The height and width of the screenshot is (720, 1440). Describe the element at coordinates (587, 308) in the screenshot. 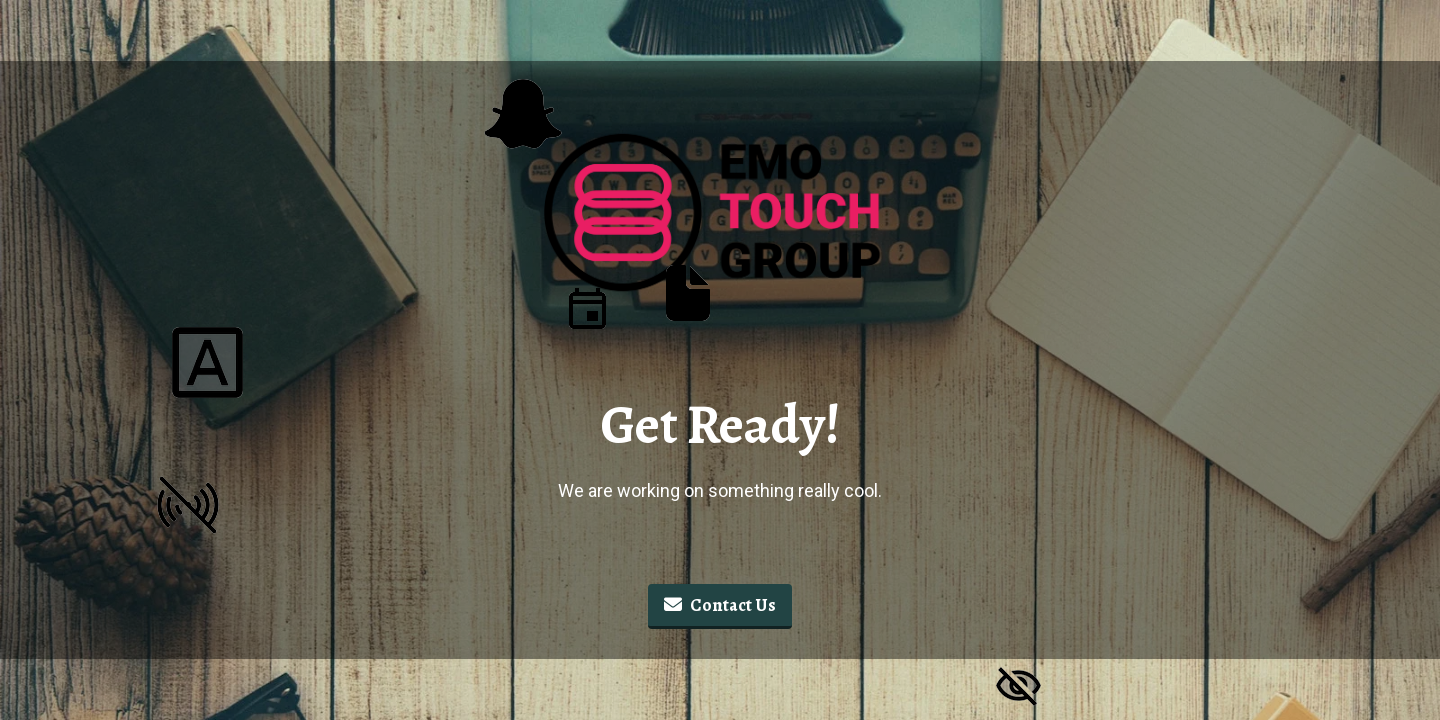

I see `view calendar or scheduled events` at that location.